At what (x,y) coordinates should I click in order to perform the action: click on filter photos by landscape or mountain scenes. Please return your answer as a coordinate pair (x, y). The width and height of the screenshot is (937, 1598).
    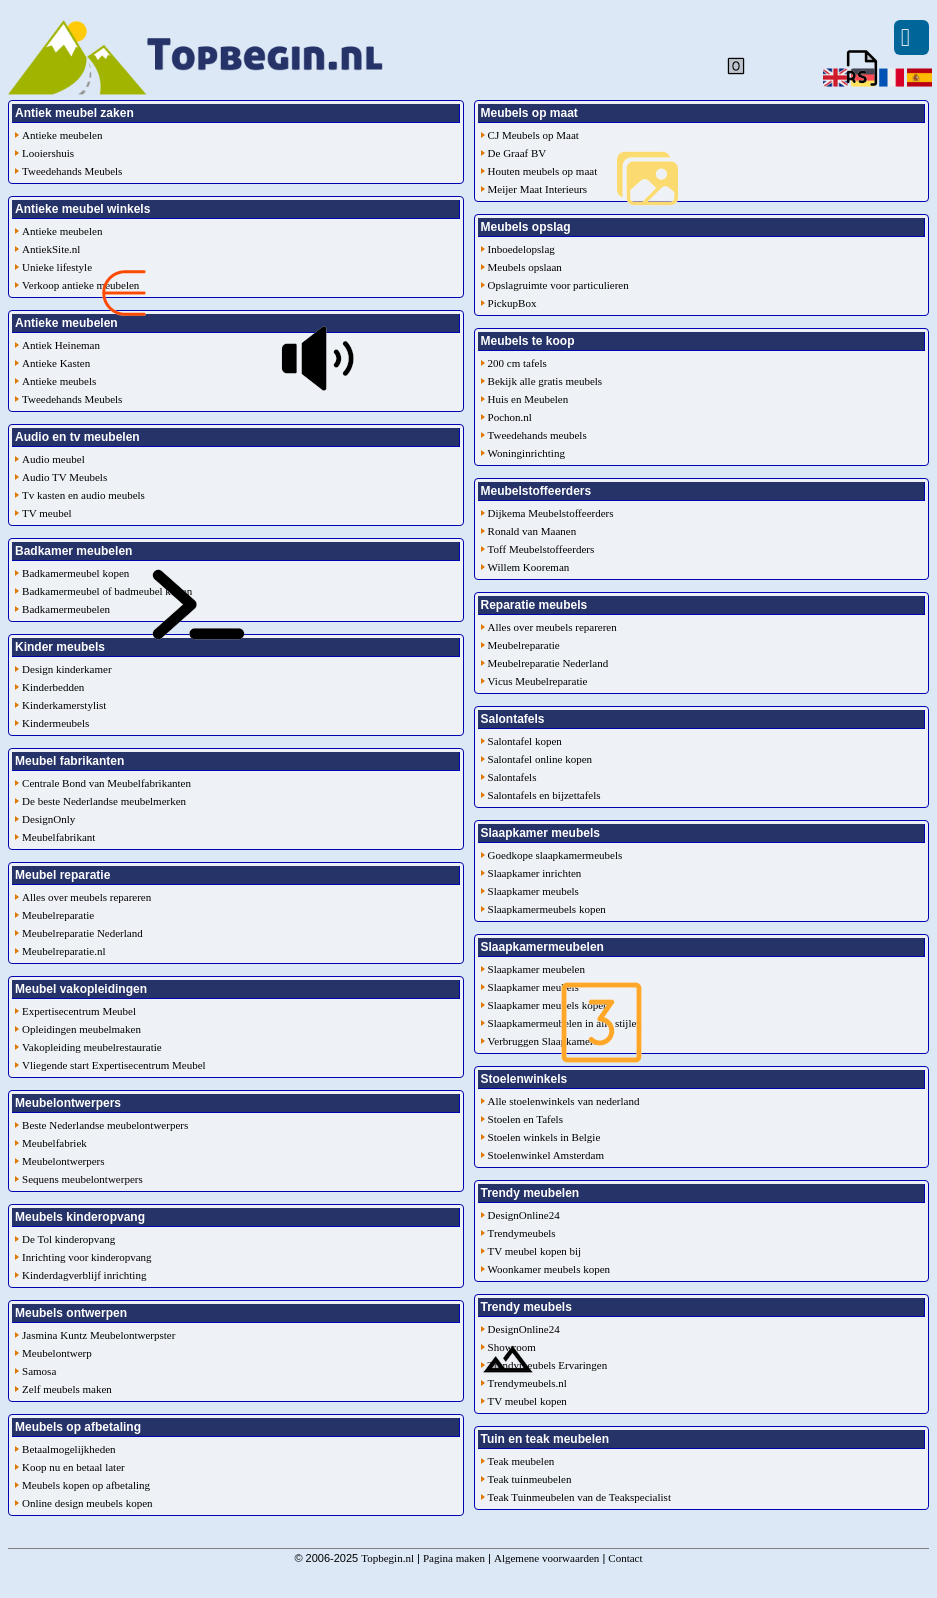
    Looking at the image, I should click on (508, 1359).